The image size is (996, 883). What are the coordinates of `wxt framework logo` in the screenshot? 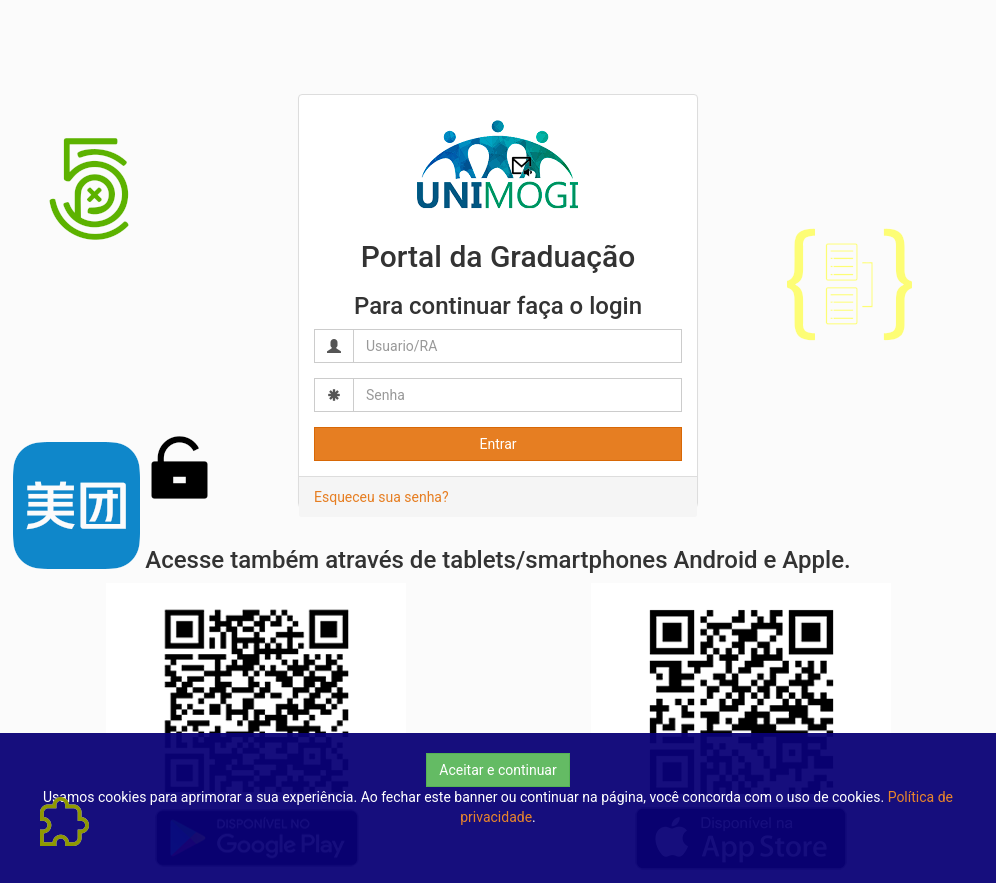 It's located at (64, 821).